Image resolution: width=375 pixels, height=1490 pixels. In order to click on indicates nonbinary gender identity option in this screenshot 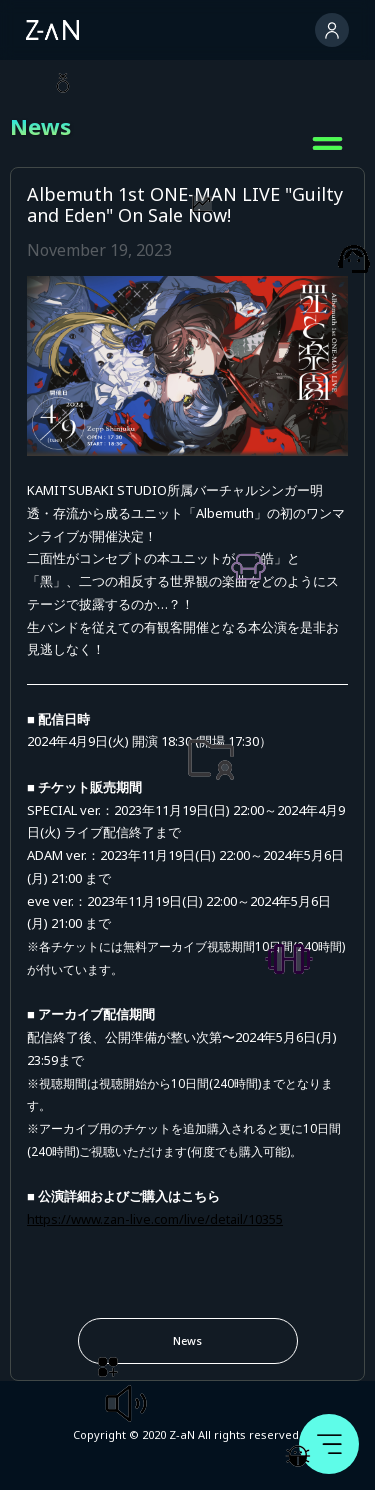, I will do `click(63, 83)`.